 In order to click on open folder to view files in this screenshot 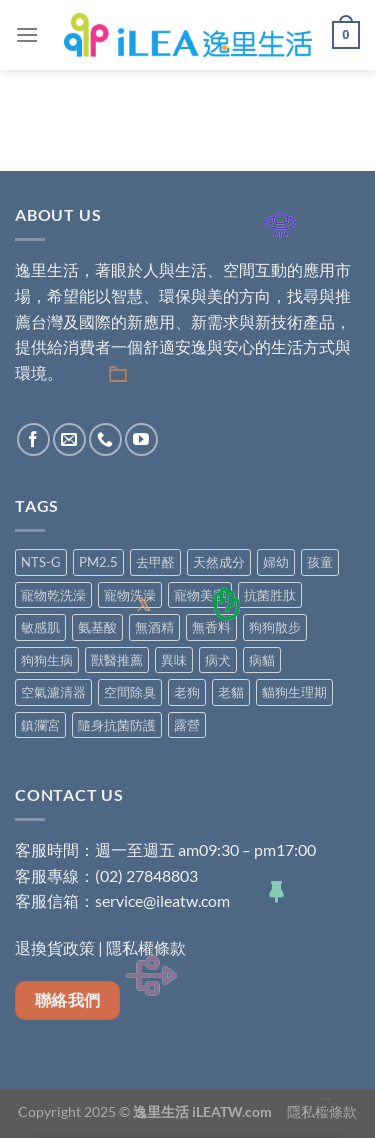, I will do `click(118, 374)`.